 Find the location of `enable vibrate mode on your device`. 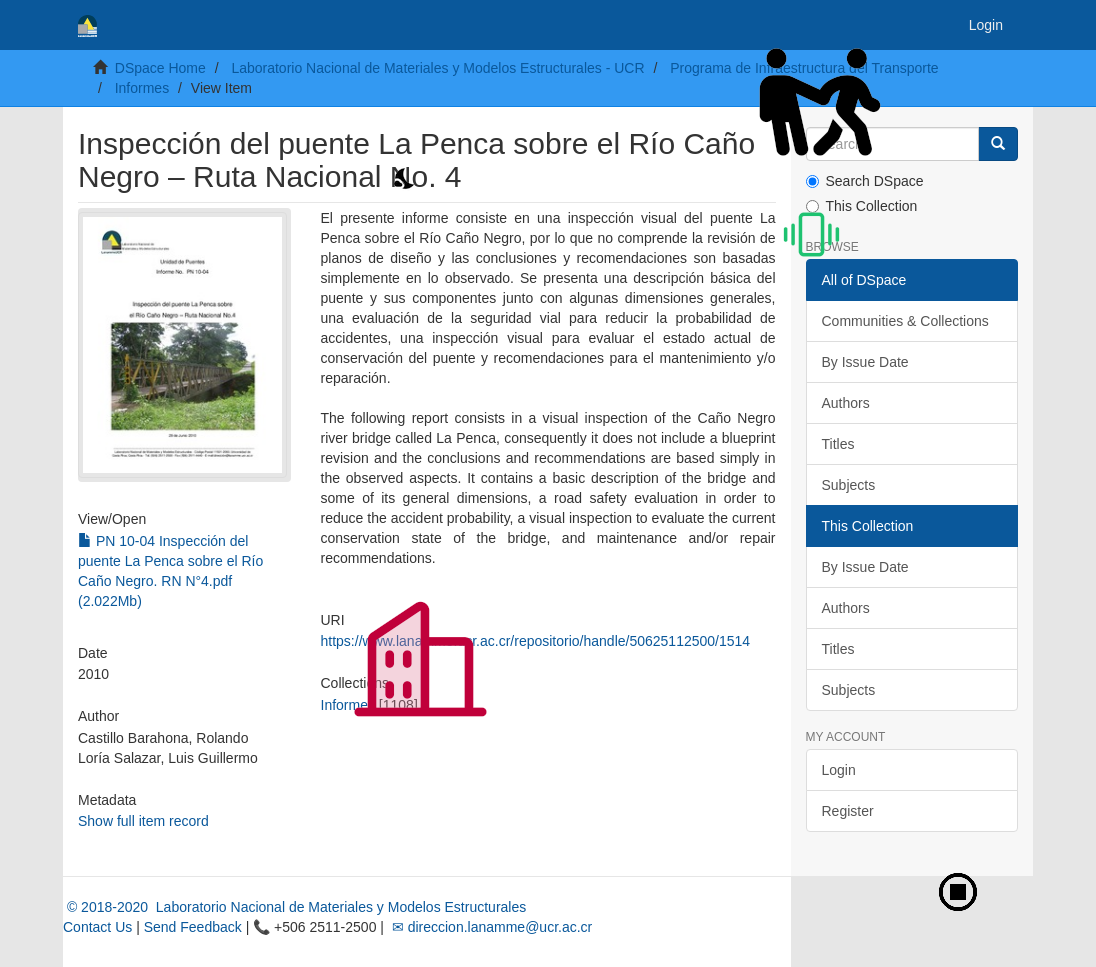

enable vibrate mode on your device is located at coordinates (811, 234).